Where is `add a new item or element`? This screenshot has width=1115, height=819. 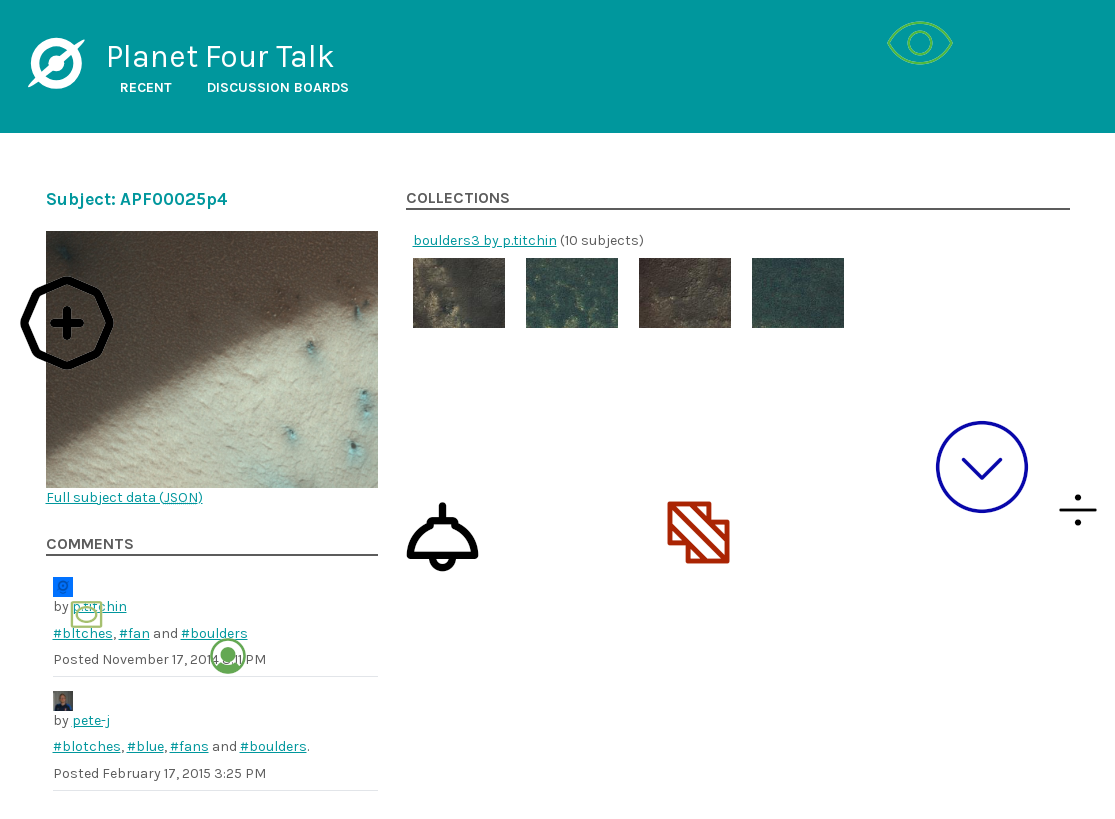 add a new item or element is located at coordinates (67, 323).